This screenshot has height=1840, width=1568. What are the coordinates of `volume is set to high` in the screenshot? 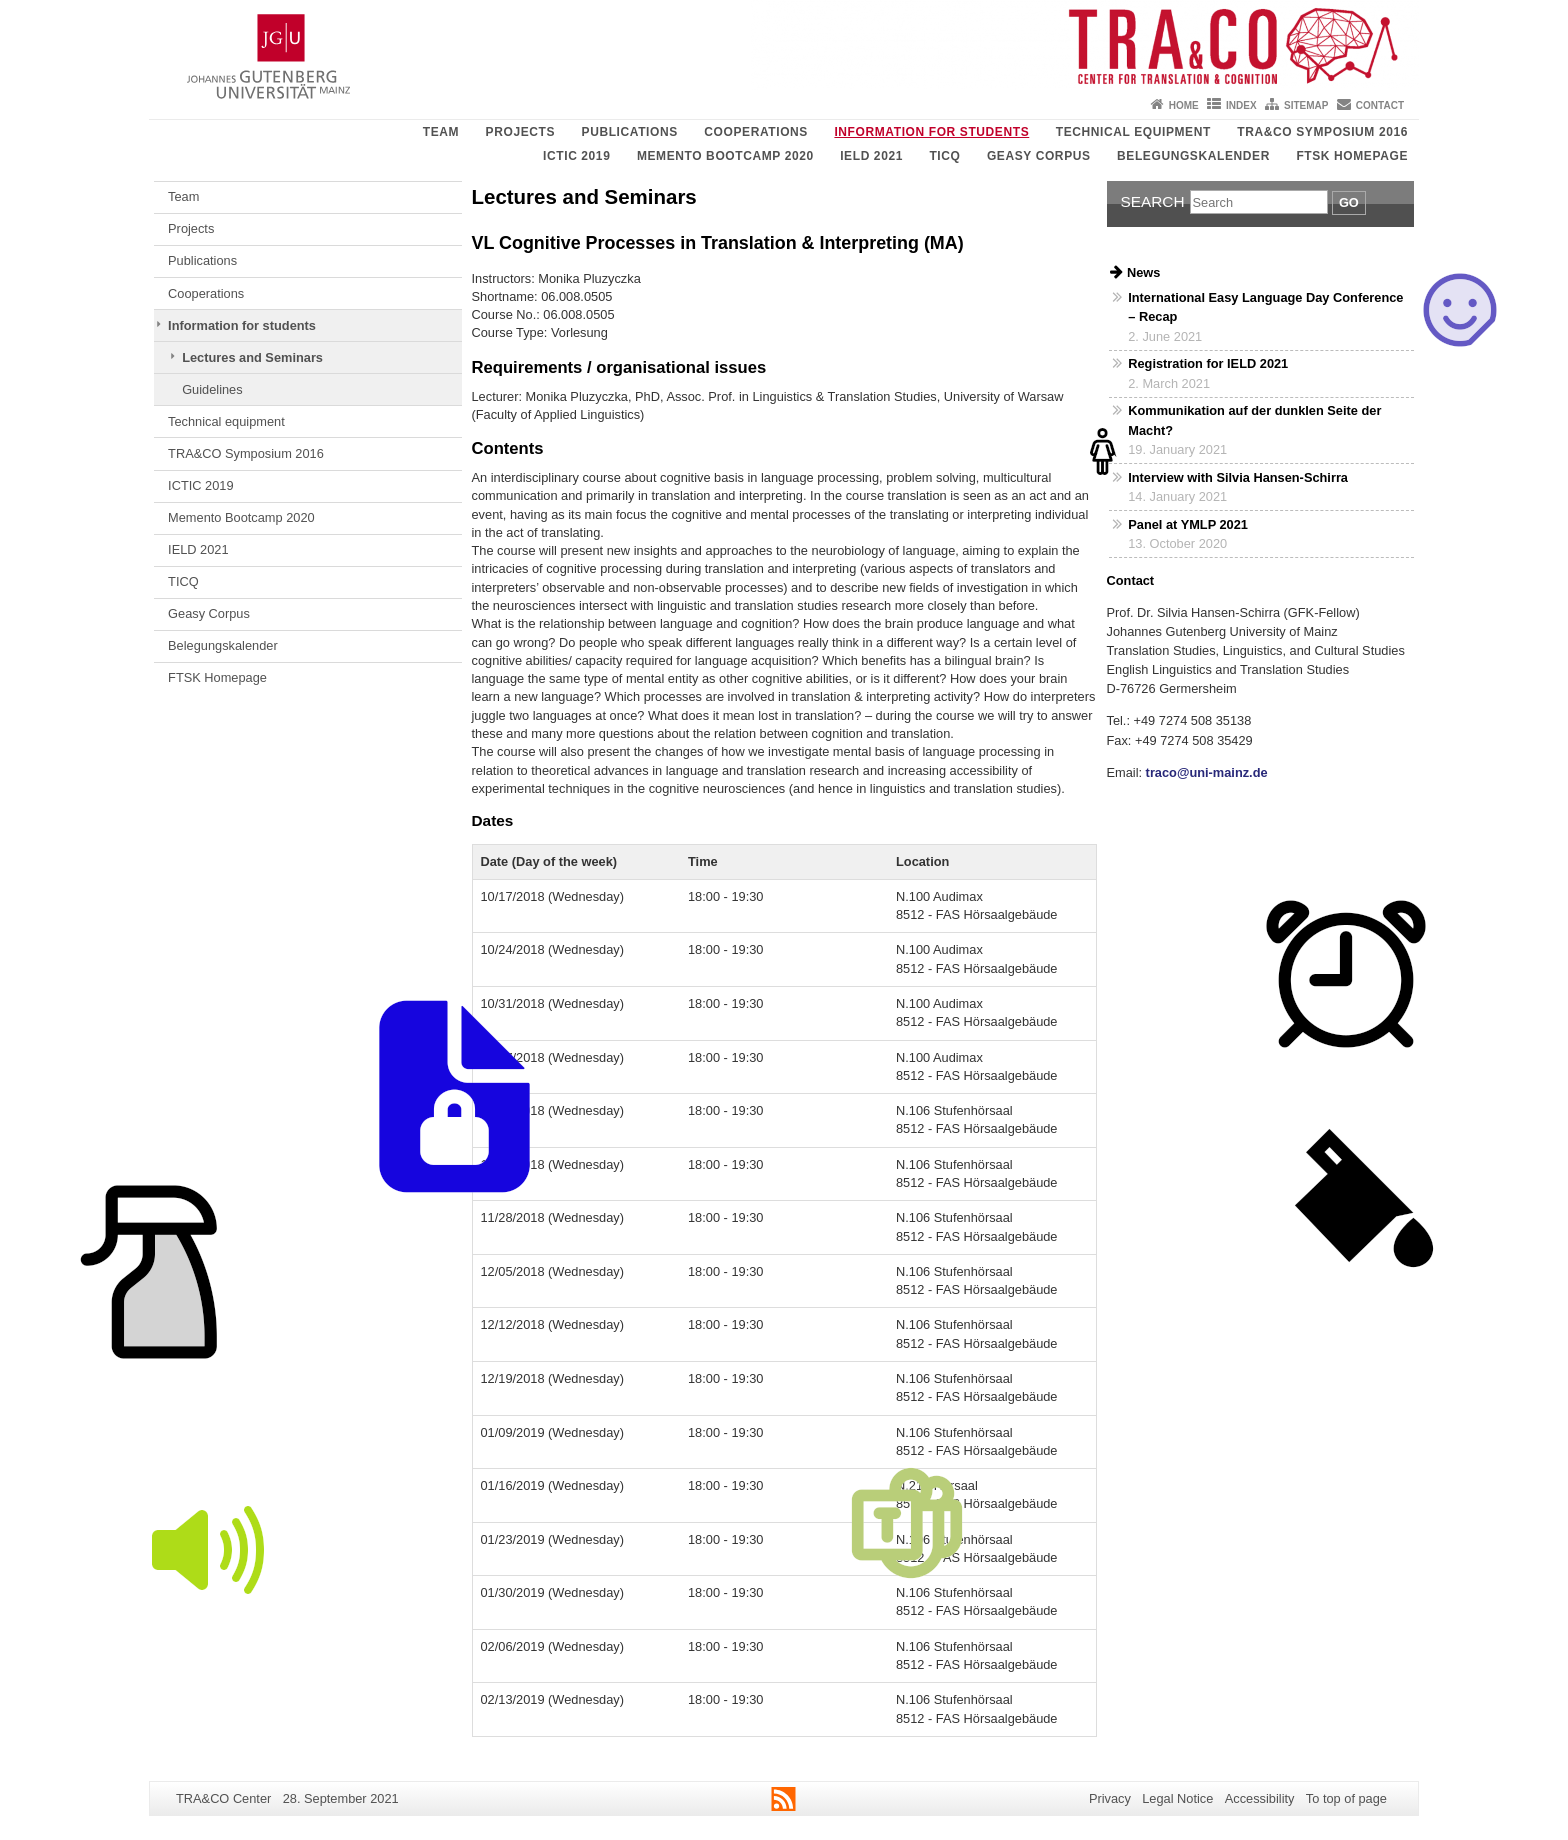 It's located at (208, 1550).